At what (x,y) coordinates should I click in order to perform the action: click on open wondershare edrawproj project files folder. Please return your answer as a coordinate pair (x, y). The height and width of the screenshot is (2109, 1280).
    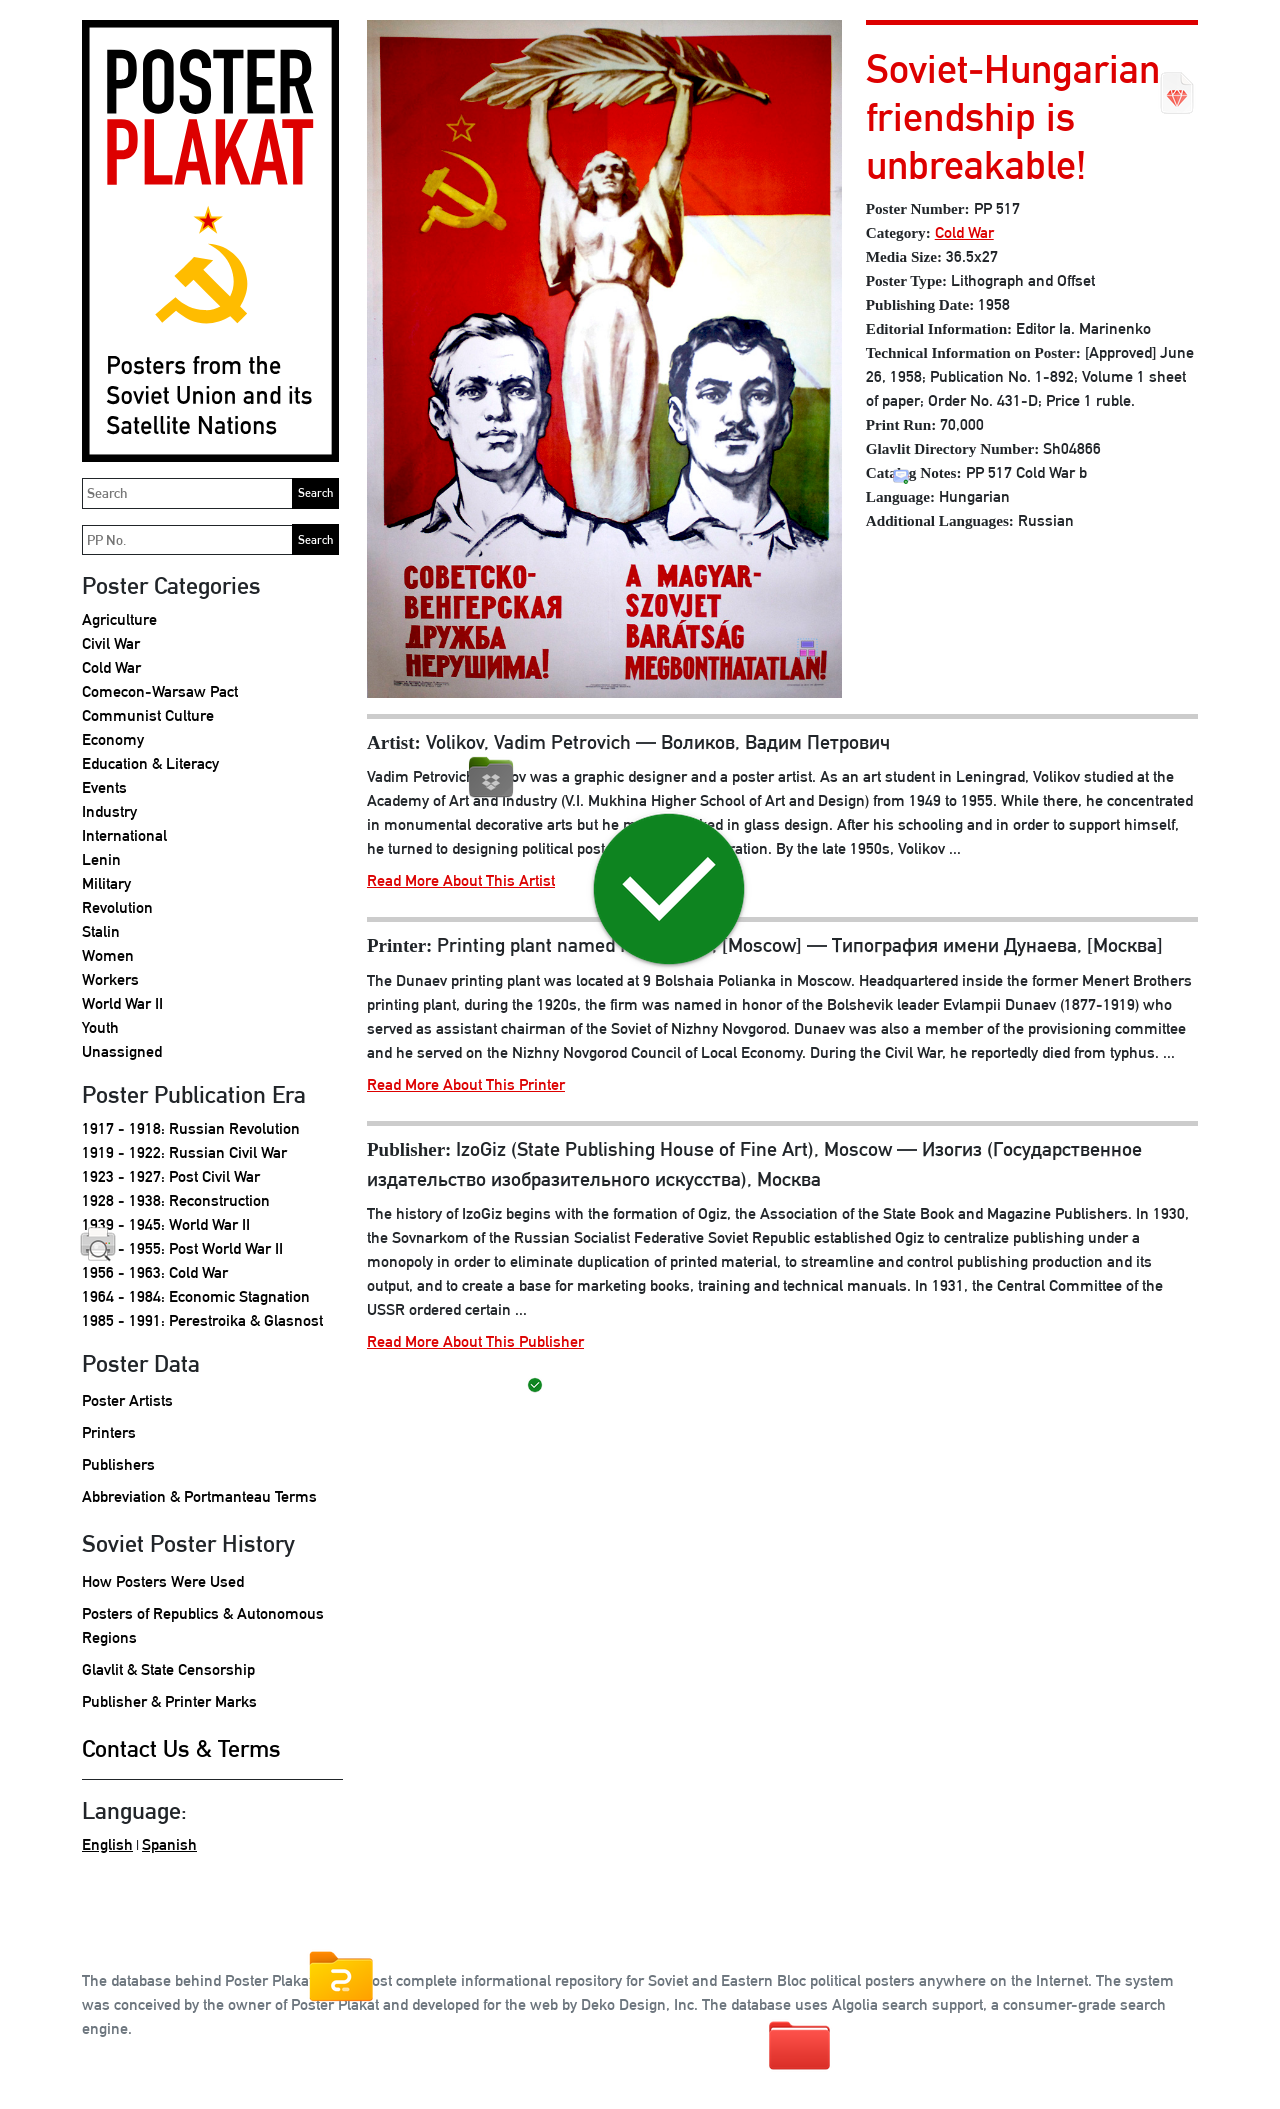
    Looking at the image, I should click on (341, 1978).